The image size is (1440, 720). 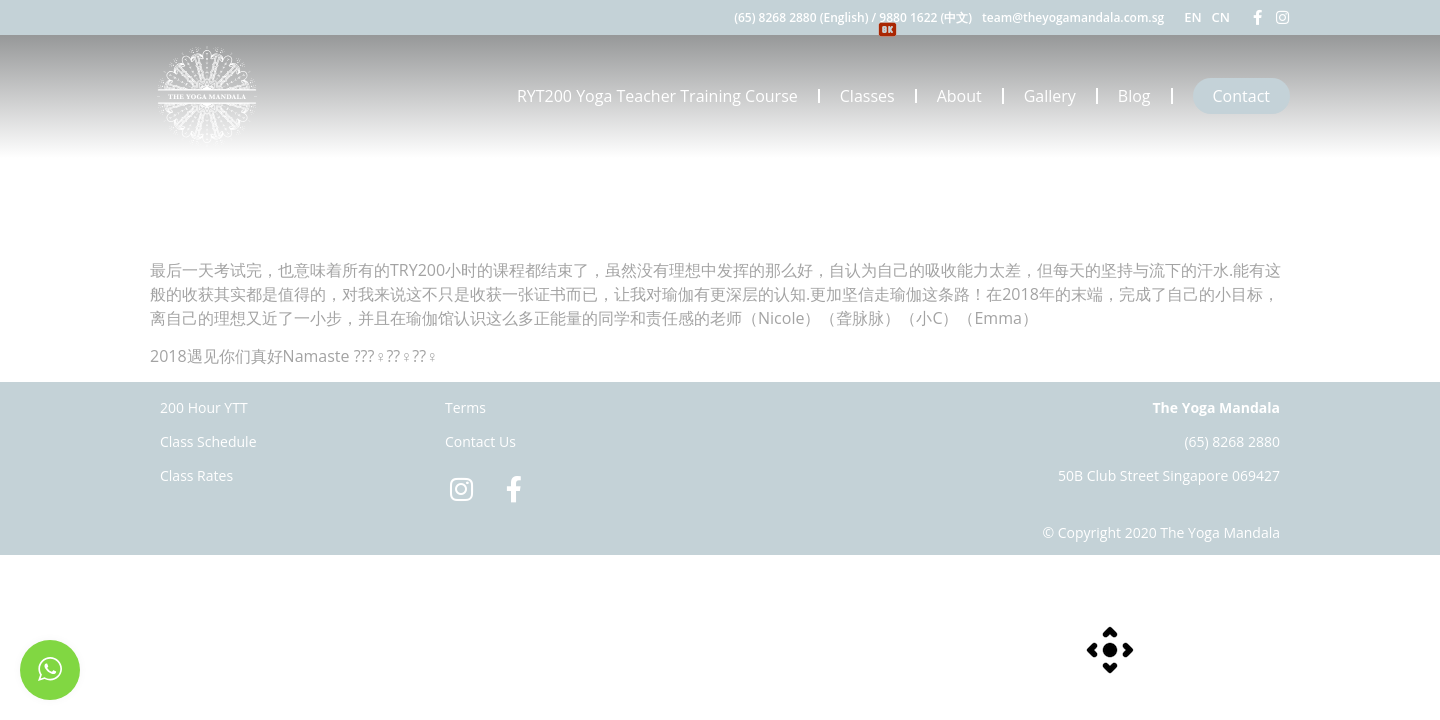 I want to click on pan or move the camera view, so click(x=1110, y=650).